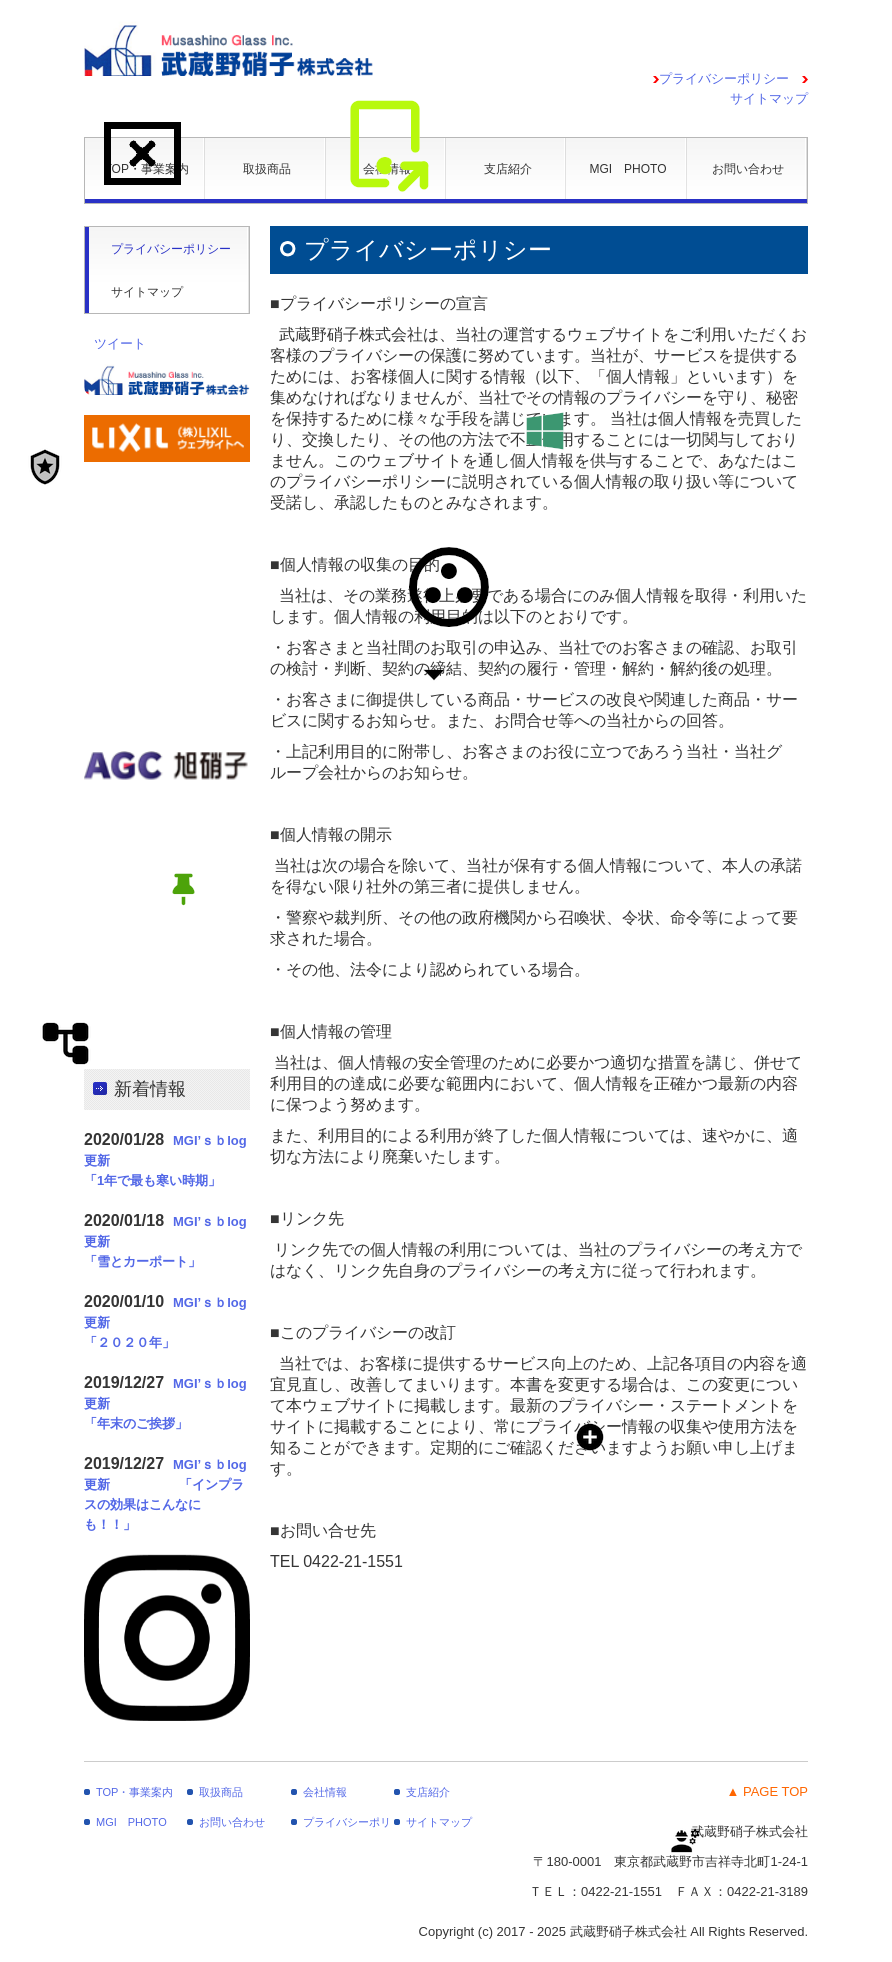 The height and width of the screenshot is (1962, 892). I want to click on cancel or close a presentation, so click(142, 153).